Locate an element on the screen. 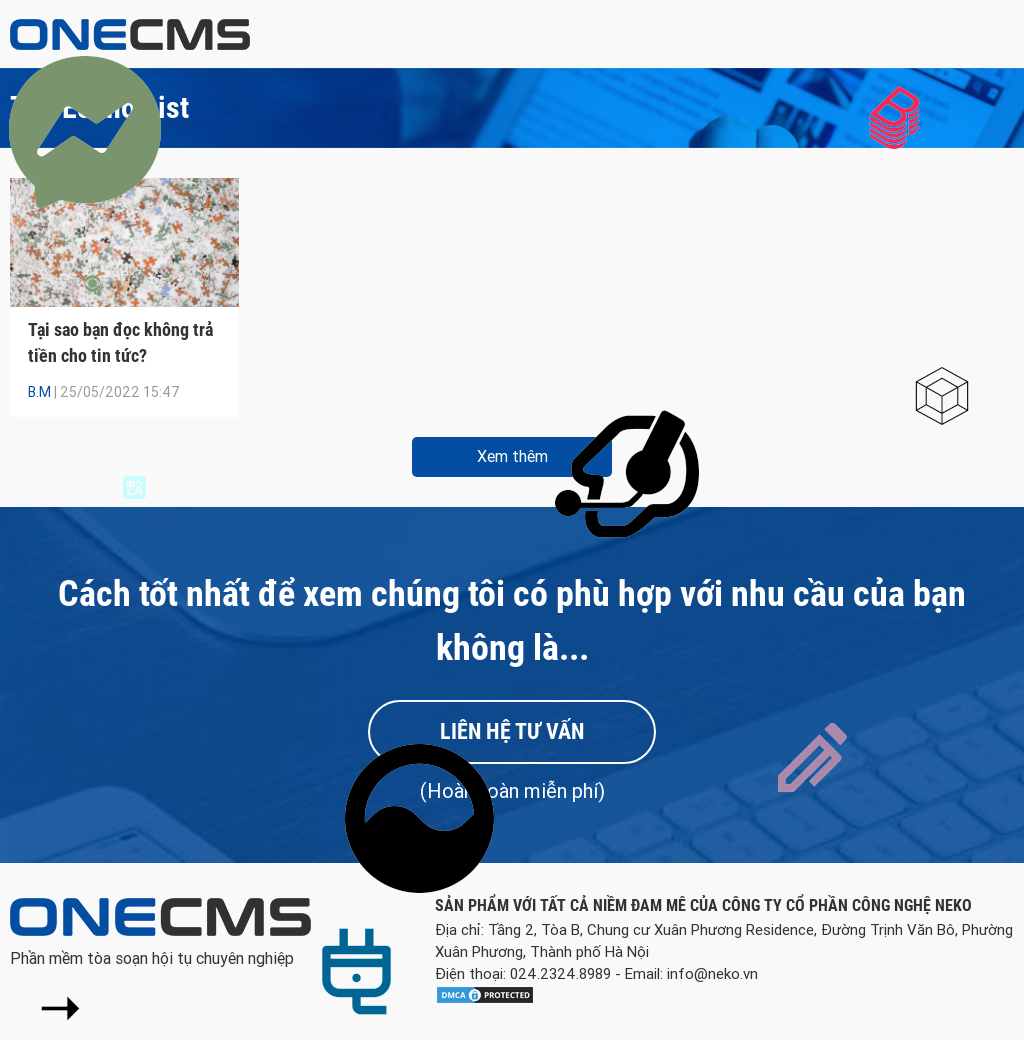  open Apache NetBeans IDE is located at coordinates (942, 396).